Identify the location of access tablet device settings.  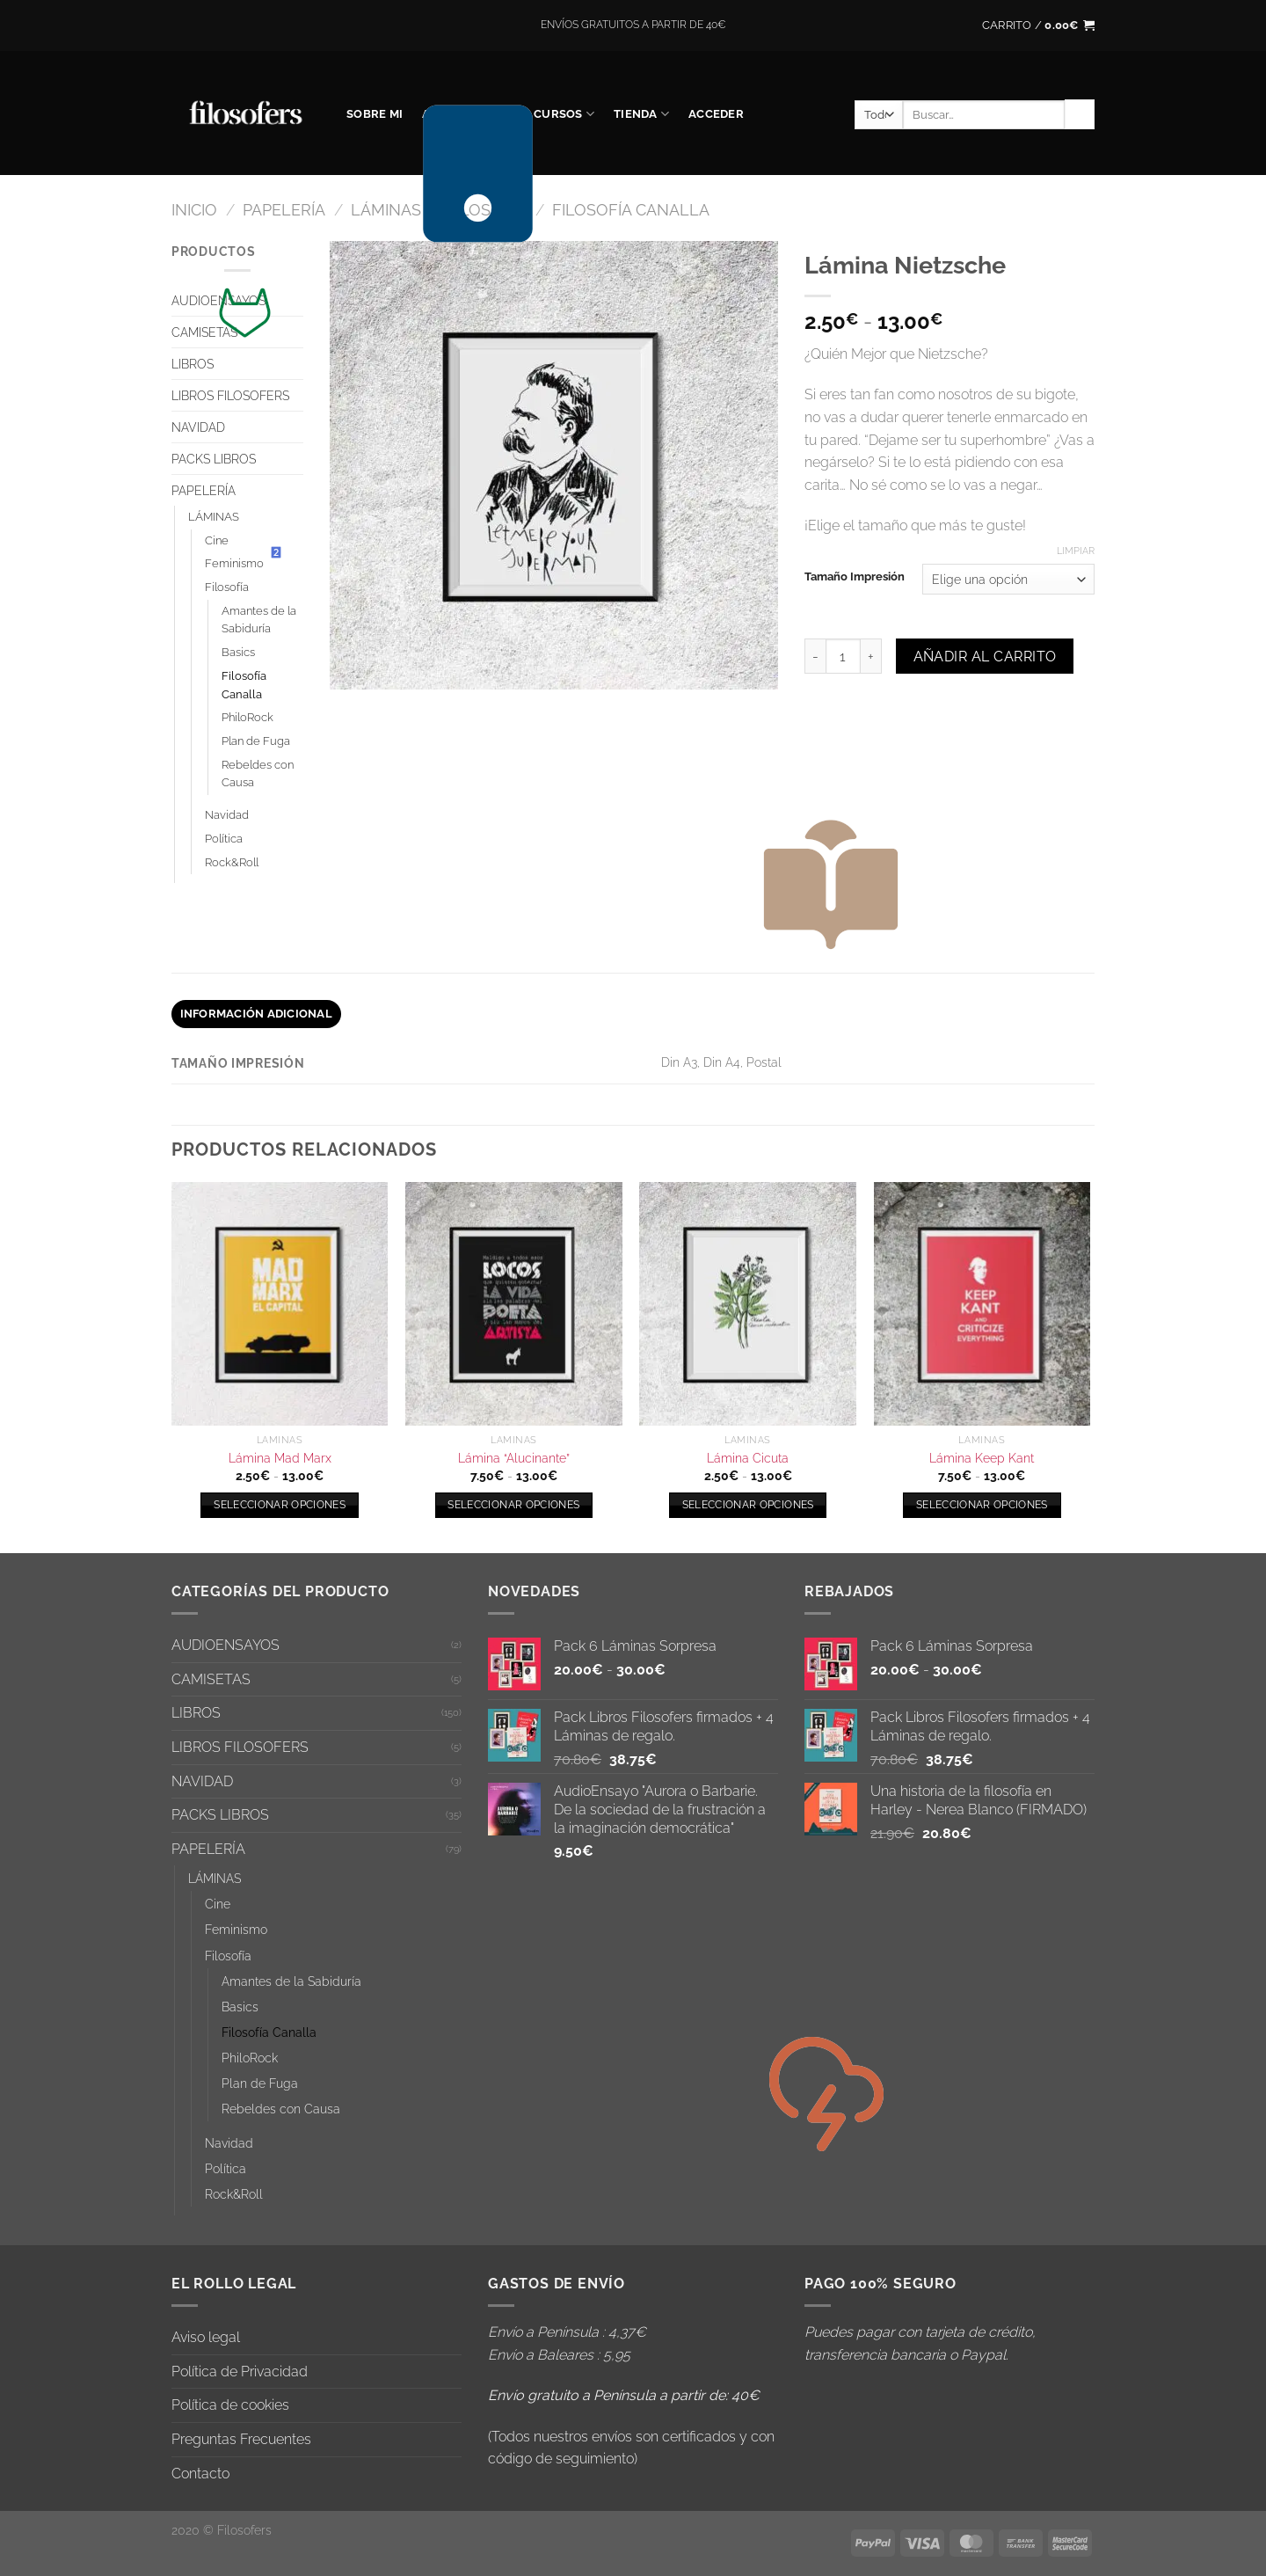
(477, 173).